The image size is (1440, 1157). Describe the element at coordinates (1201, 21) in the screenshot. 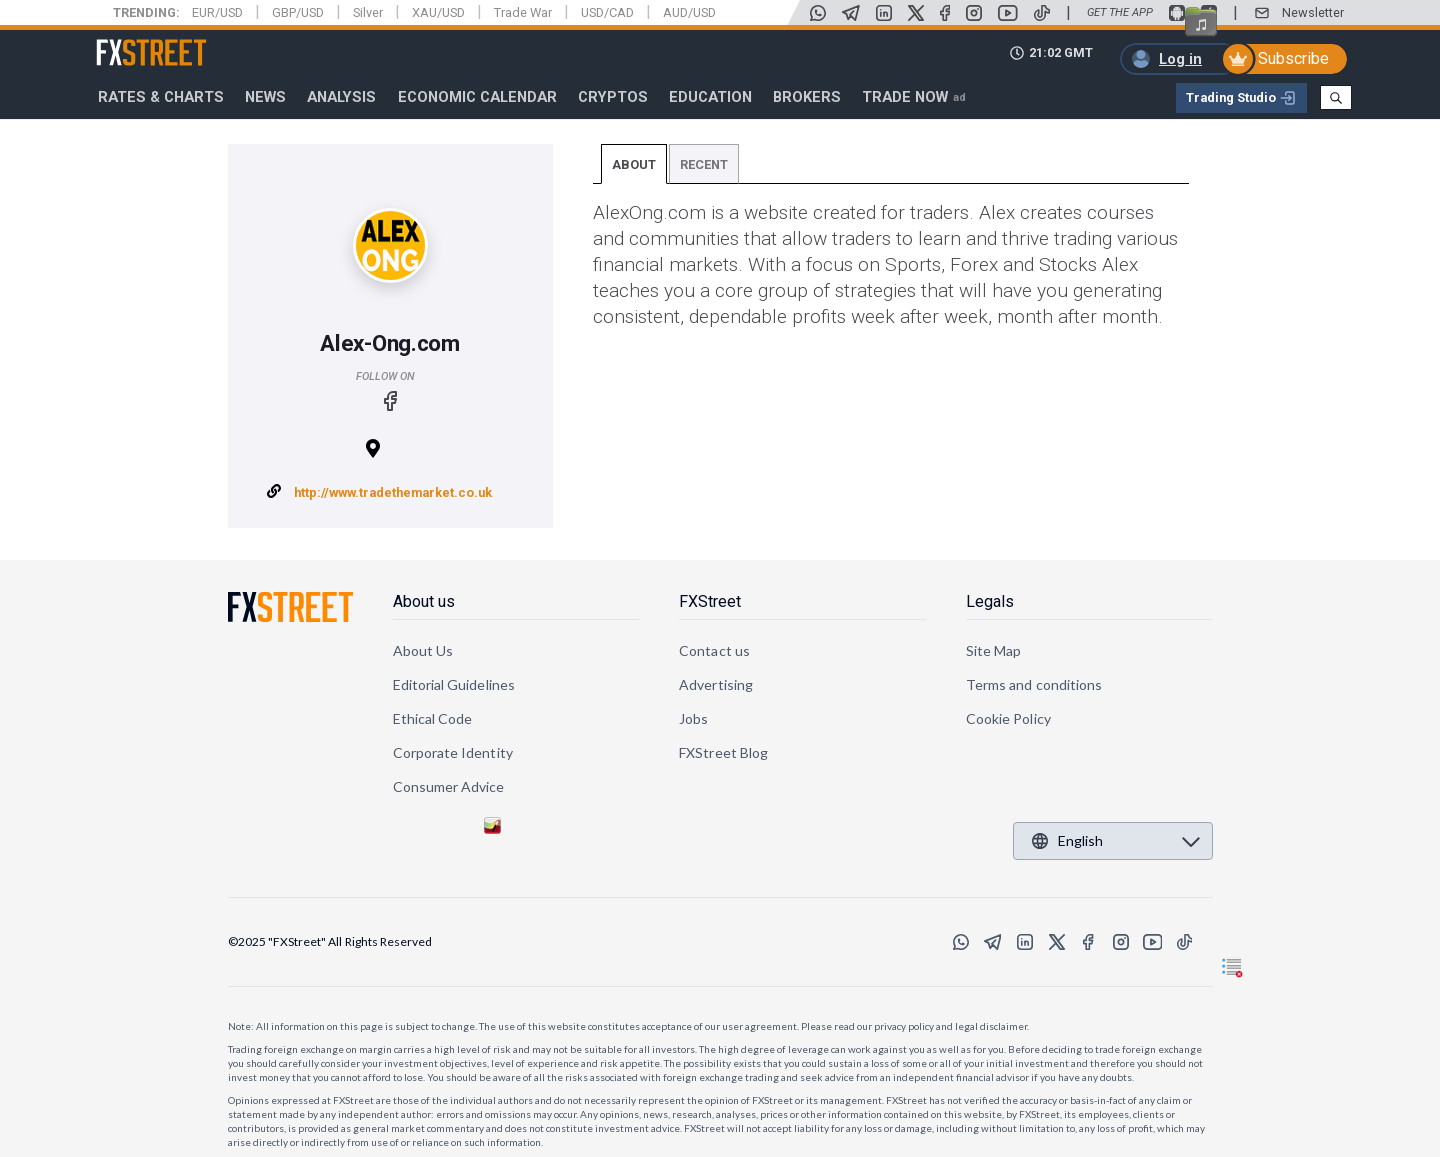

I see `open your music folder` at that location.